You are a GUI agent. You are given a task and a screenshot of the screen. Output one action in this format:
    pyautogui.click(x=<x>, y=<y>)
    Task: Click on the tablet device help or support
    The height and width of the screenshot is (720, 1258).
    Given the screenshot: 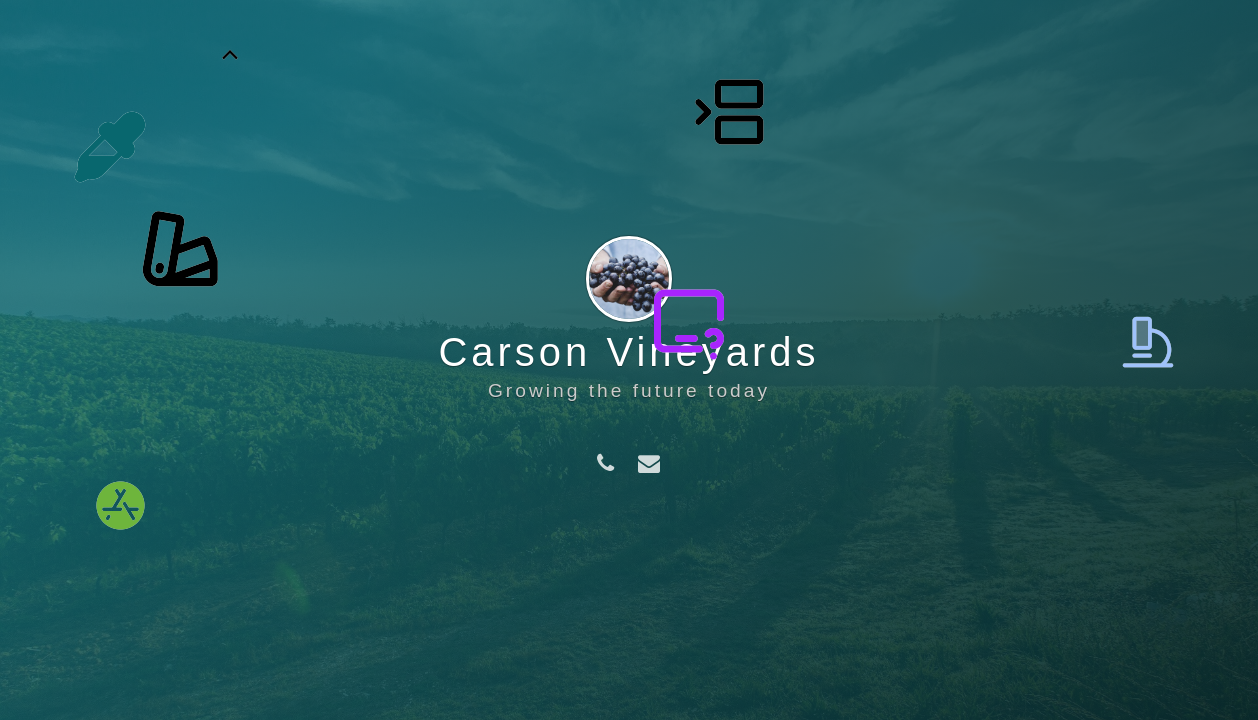 What is the action you would take?
    pyautogui.click(x=689, y=321)
    